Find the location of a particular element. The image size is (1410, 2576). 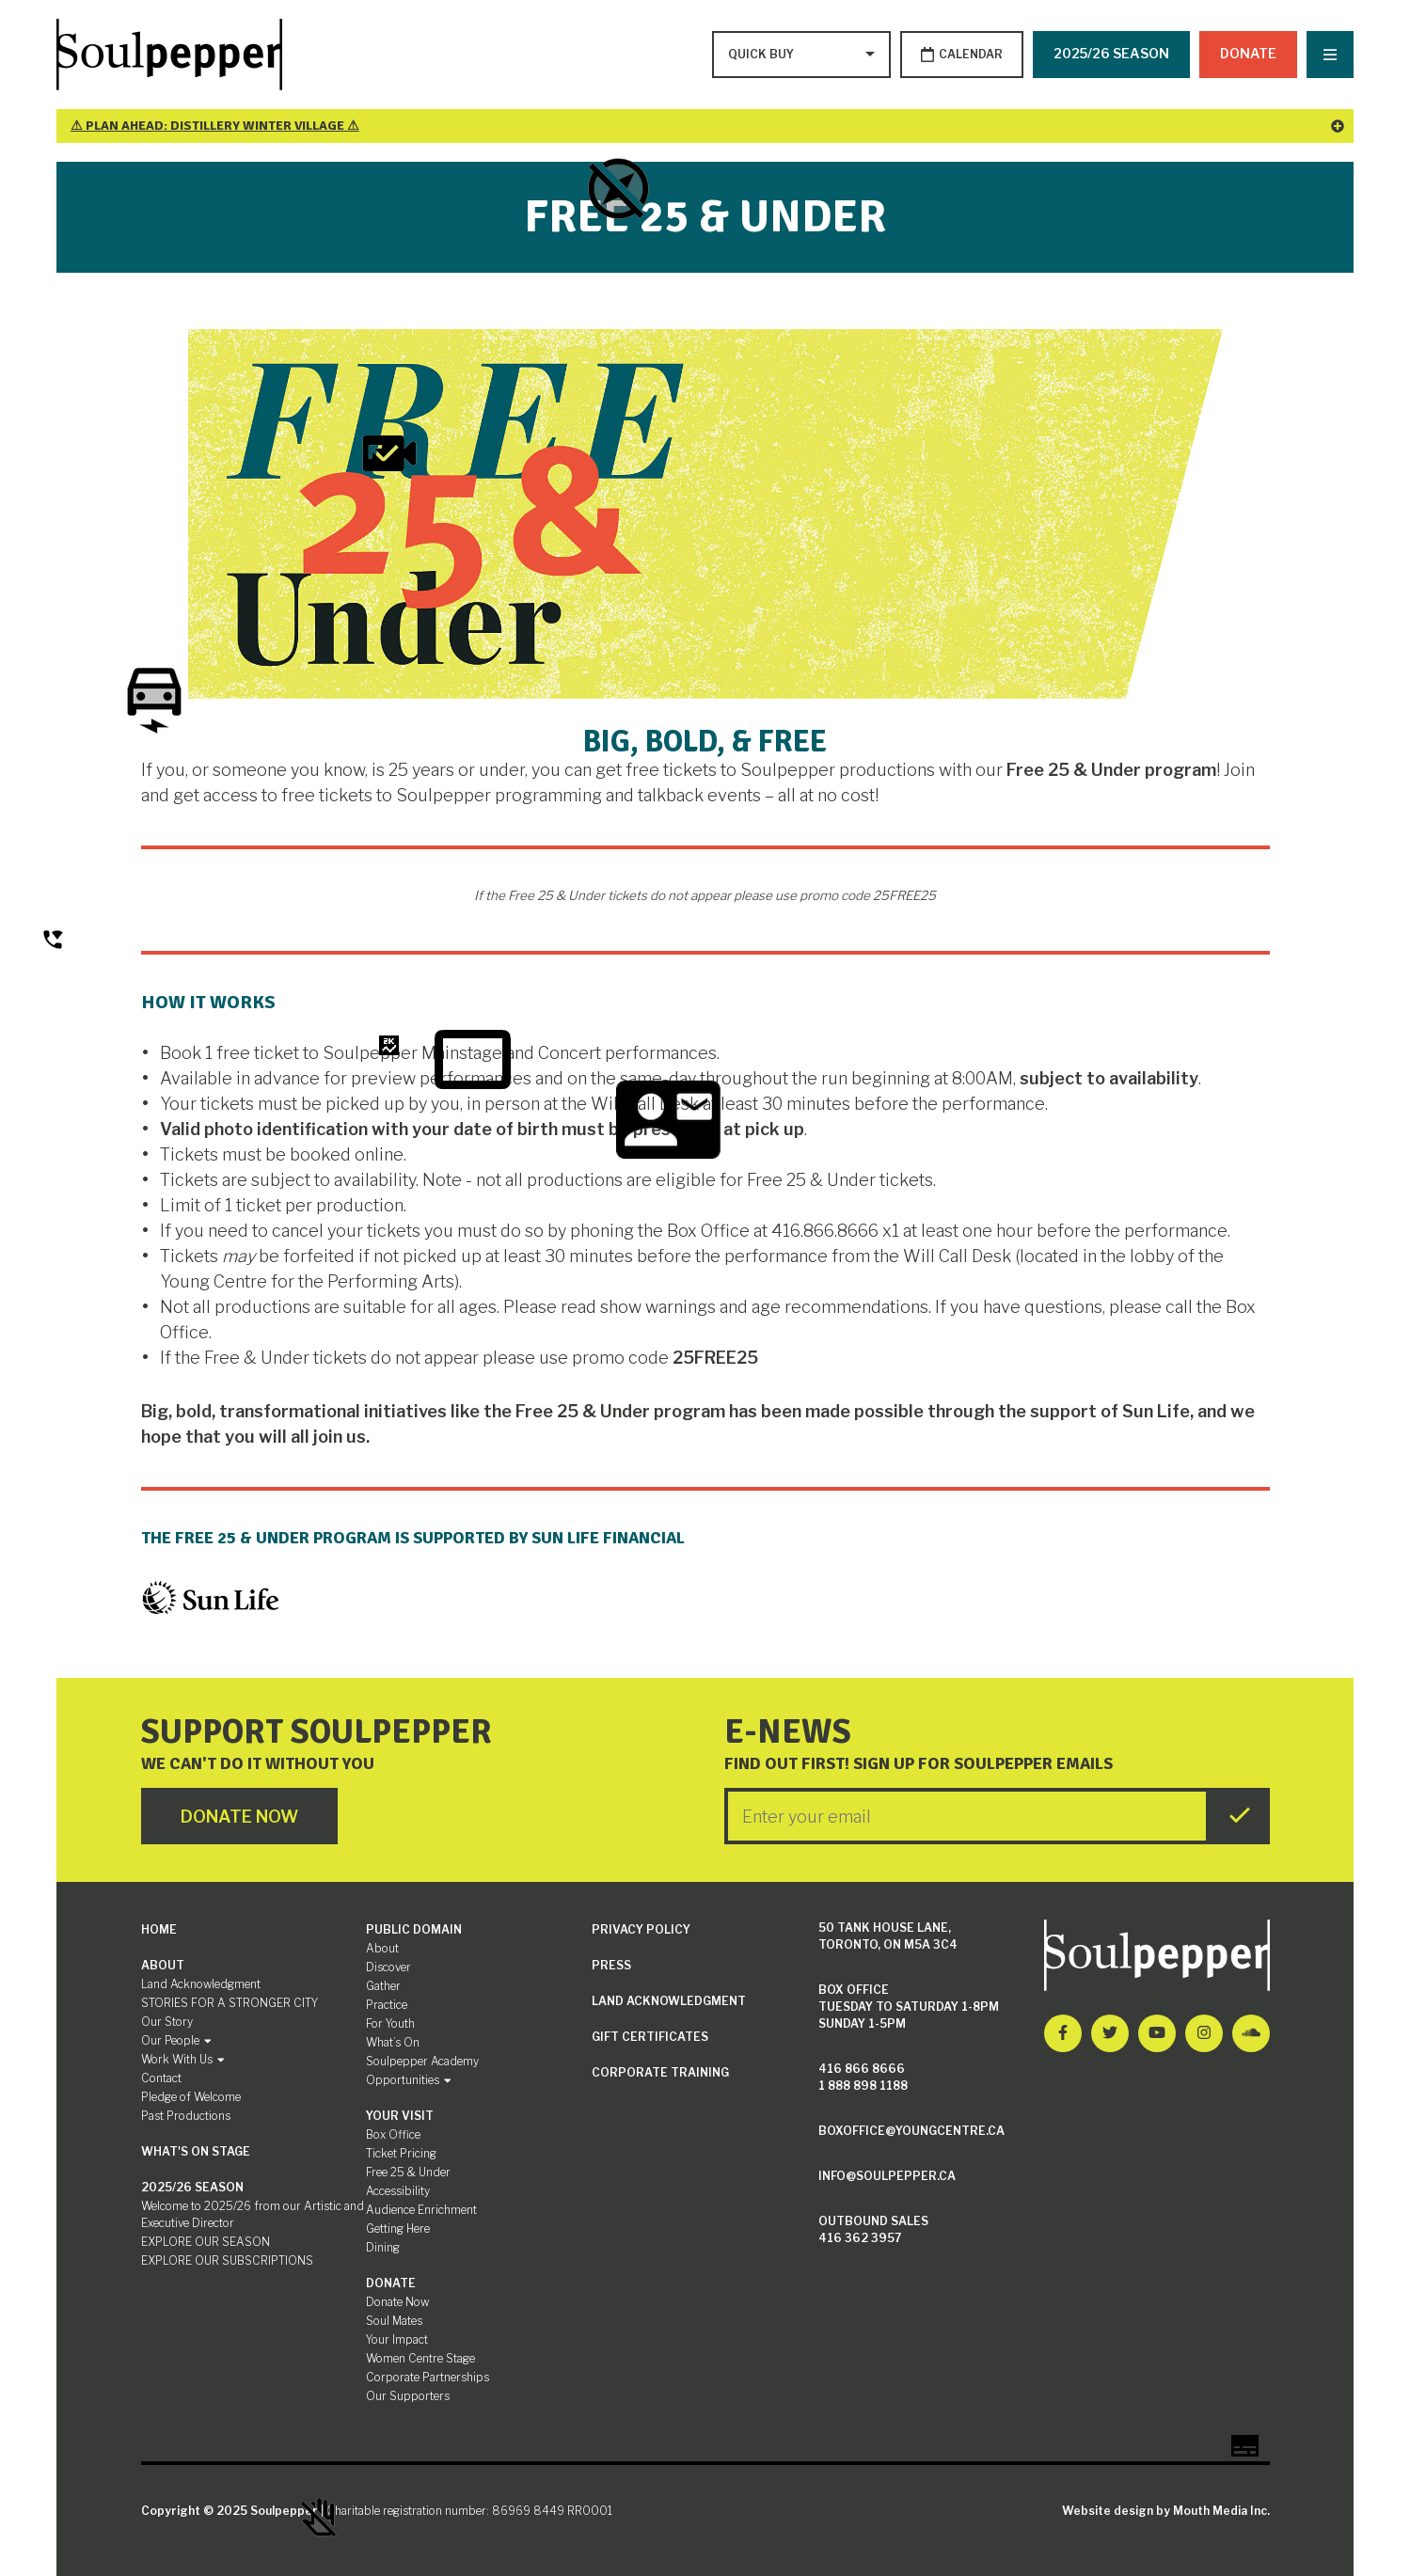

enable wifi calling feature is located at coordinates (53, 940).